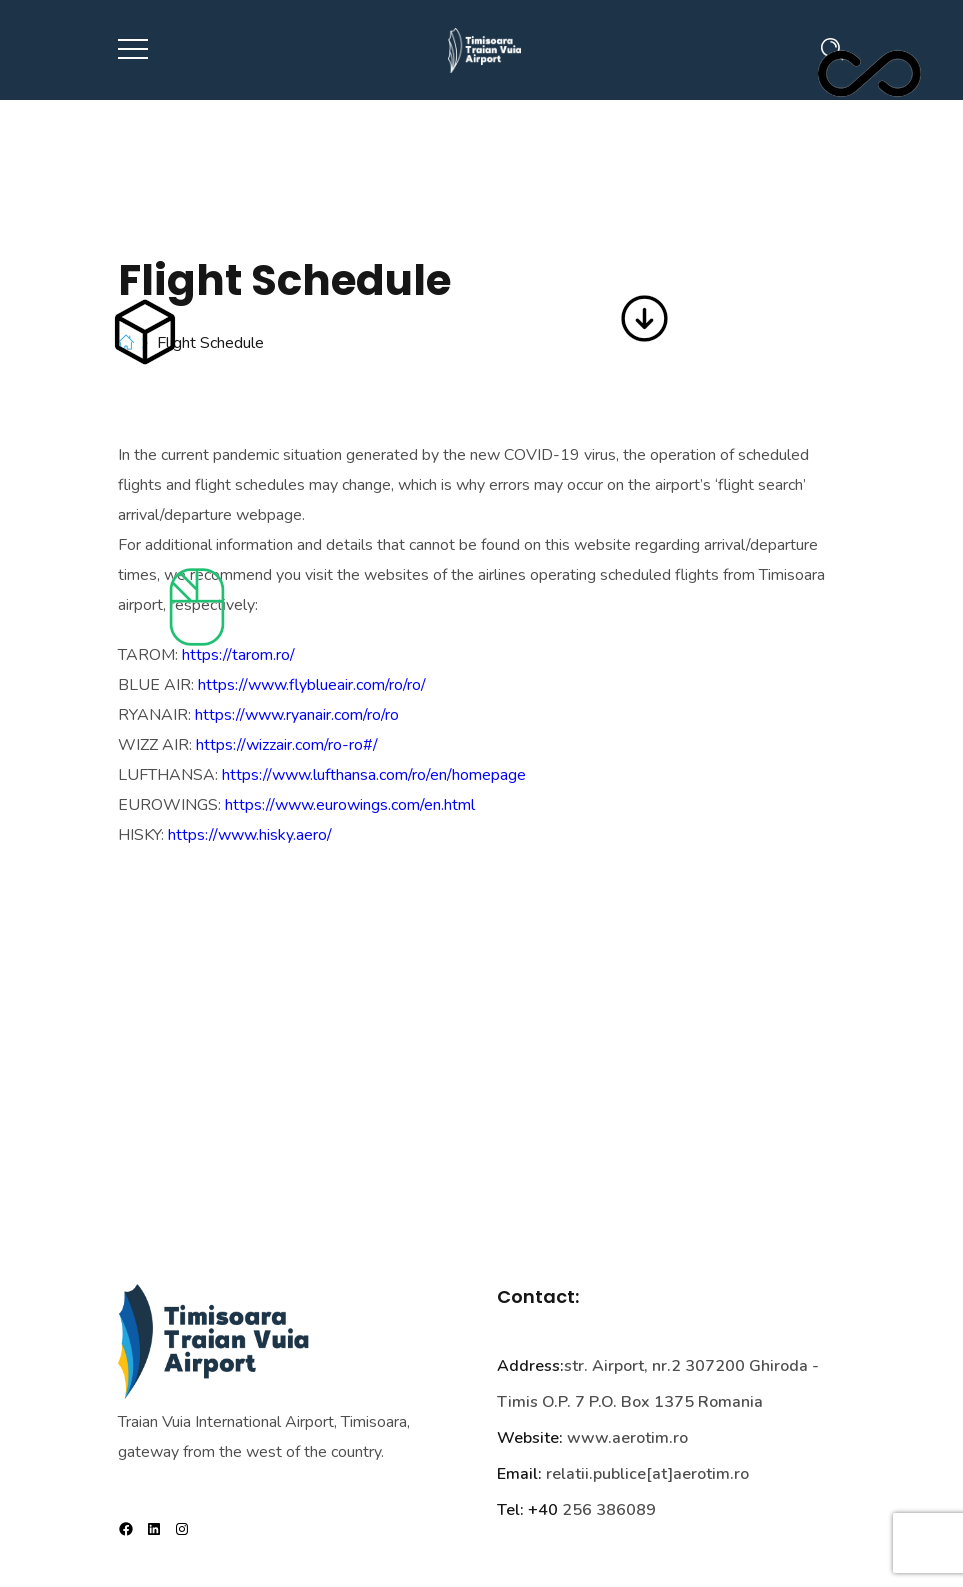  Describe the element at coordinates (644, 318) in the screenshot. I see `download file or content` at that location.